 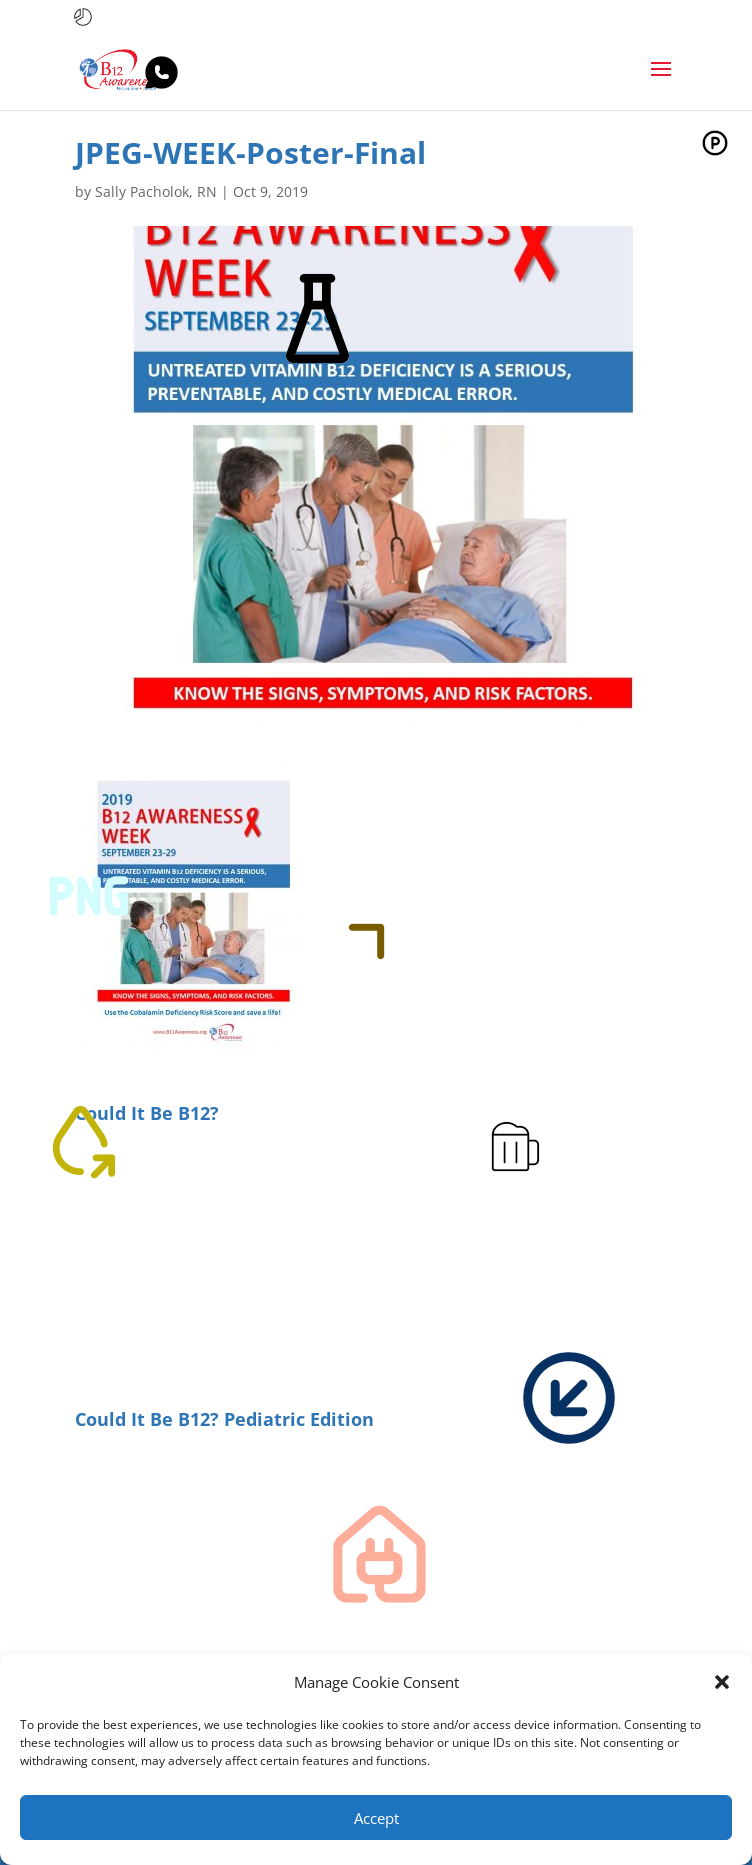 I want to click on view analytics or statistics breakdown, so click(x=83, y=17).